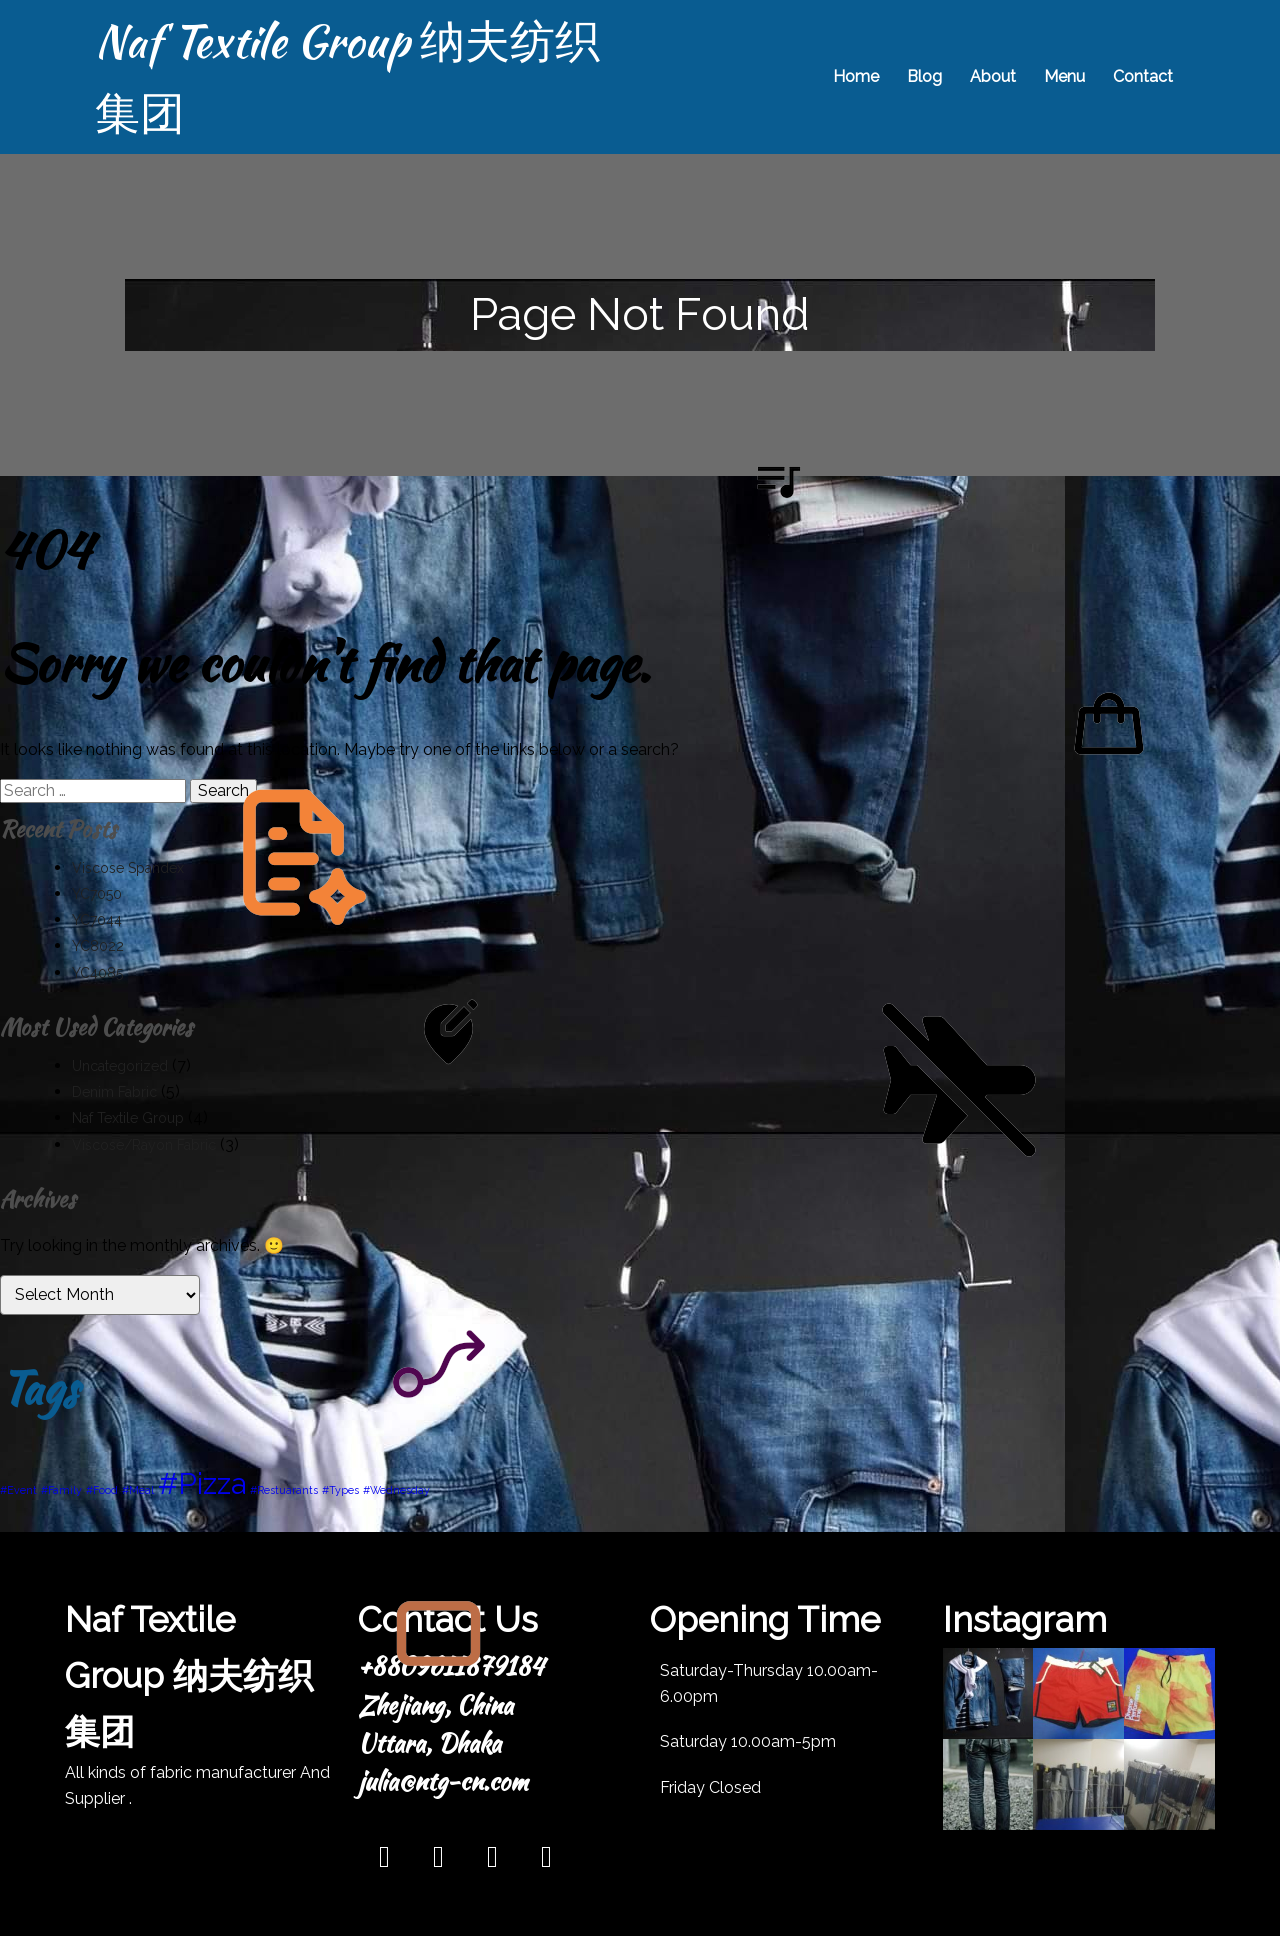 This screenshot has height=1936, width=1280. I want to click on indicates a workflow or process flow direction, so click(439, 1364).